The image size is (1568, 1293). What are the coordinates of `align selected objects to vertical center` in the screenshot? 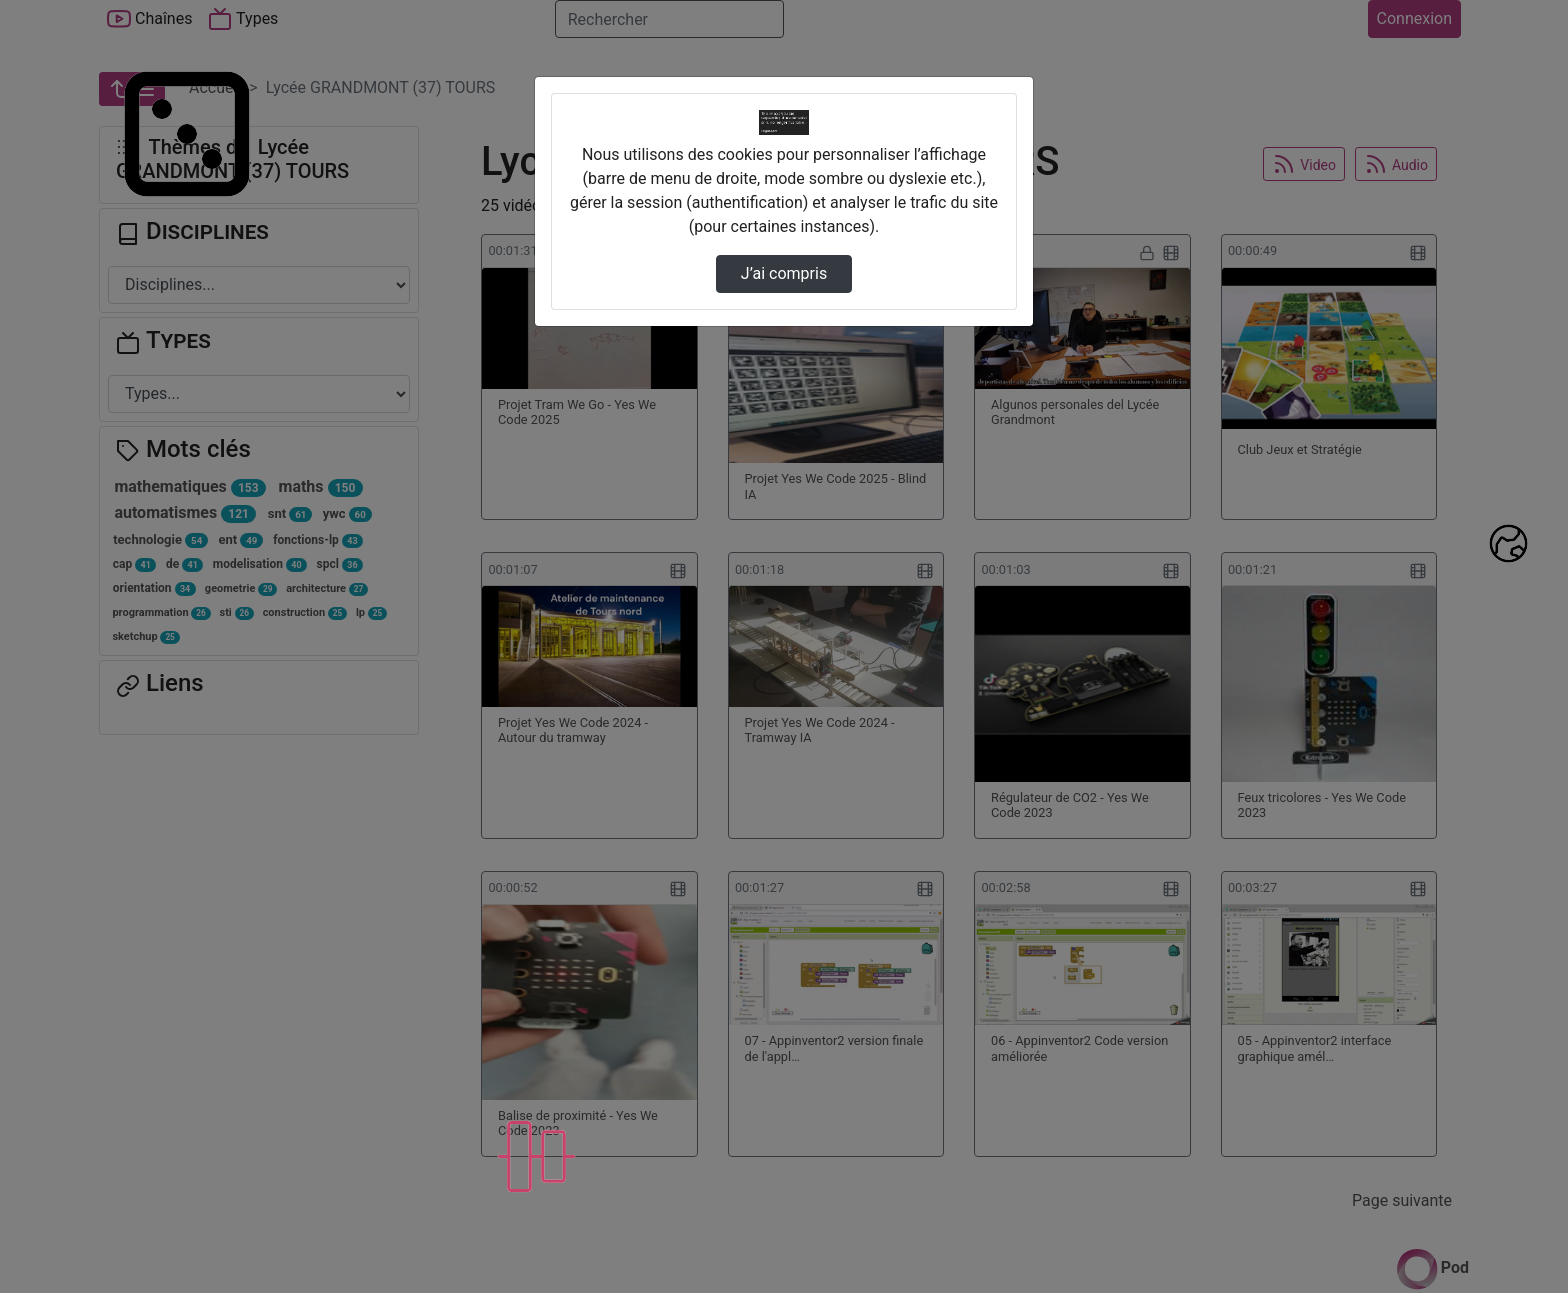 It's located at (536, 1156).